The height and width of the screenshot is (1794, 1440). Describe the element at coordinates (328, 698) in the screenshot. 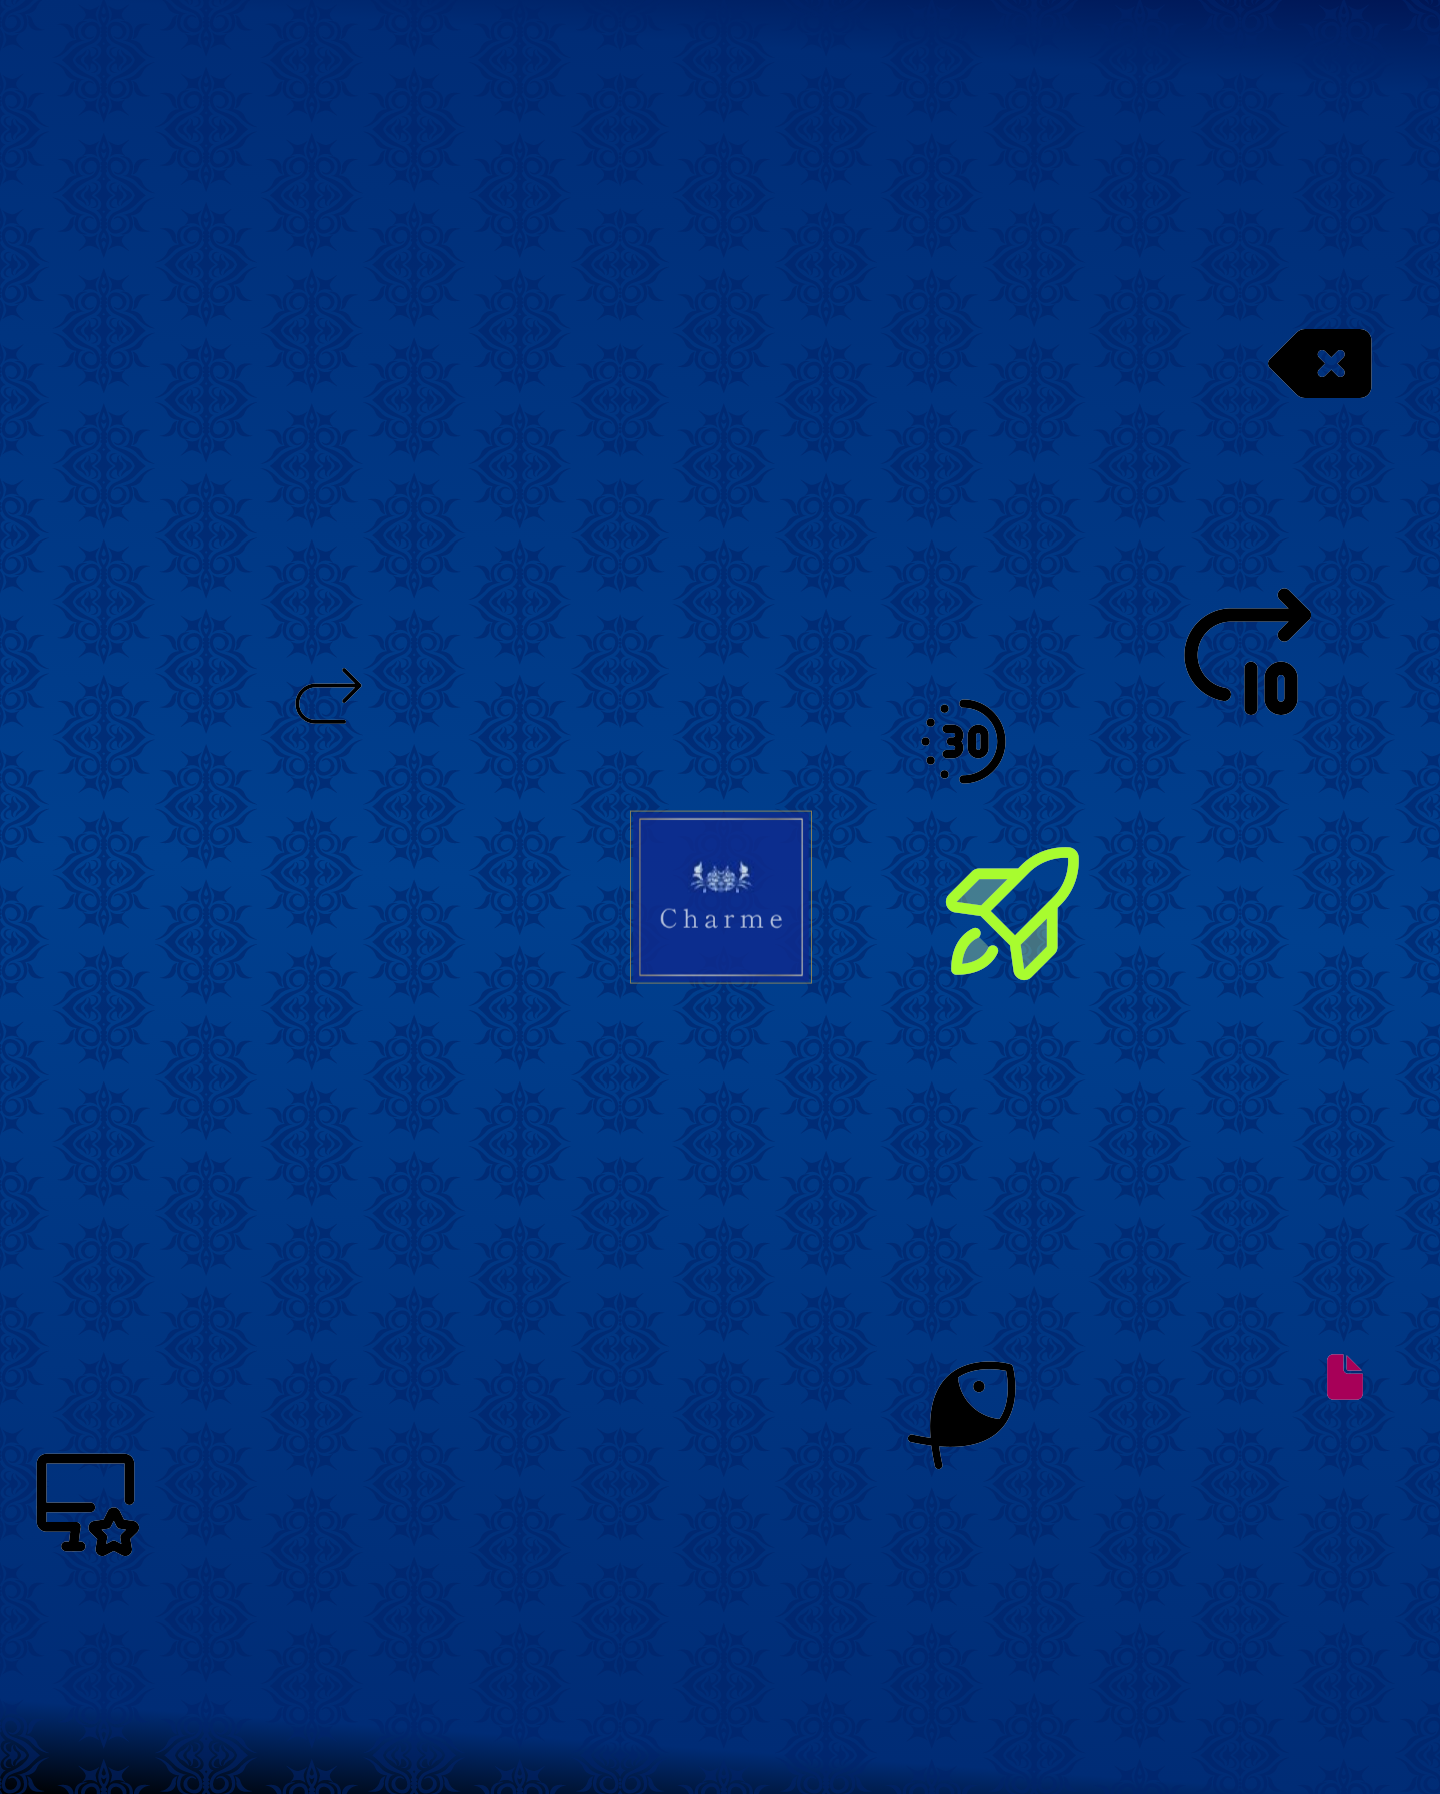

I see `redo or repeat the last action` at that location.